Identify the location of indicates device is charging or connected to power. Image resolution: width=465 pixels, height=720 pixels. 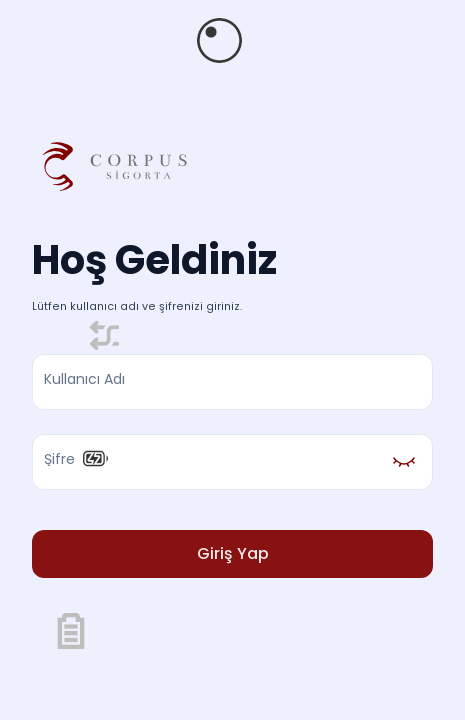
(95, 458).